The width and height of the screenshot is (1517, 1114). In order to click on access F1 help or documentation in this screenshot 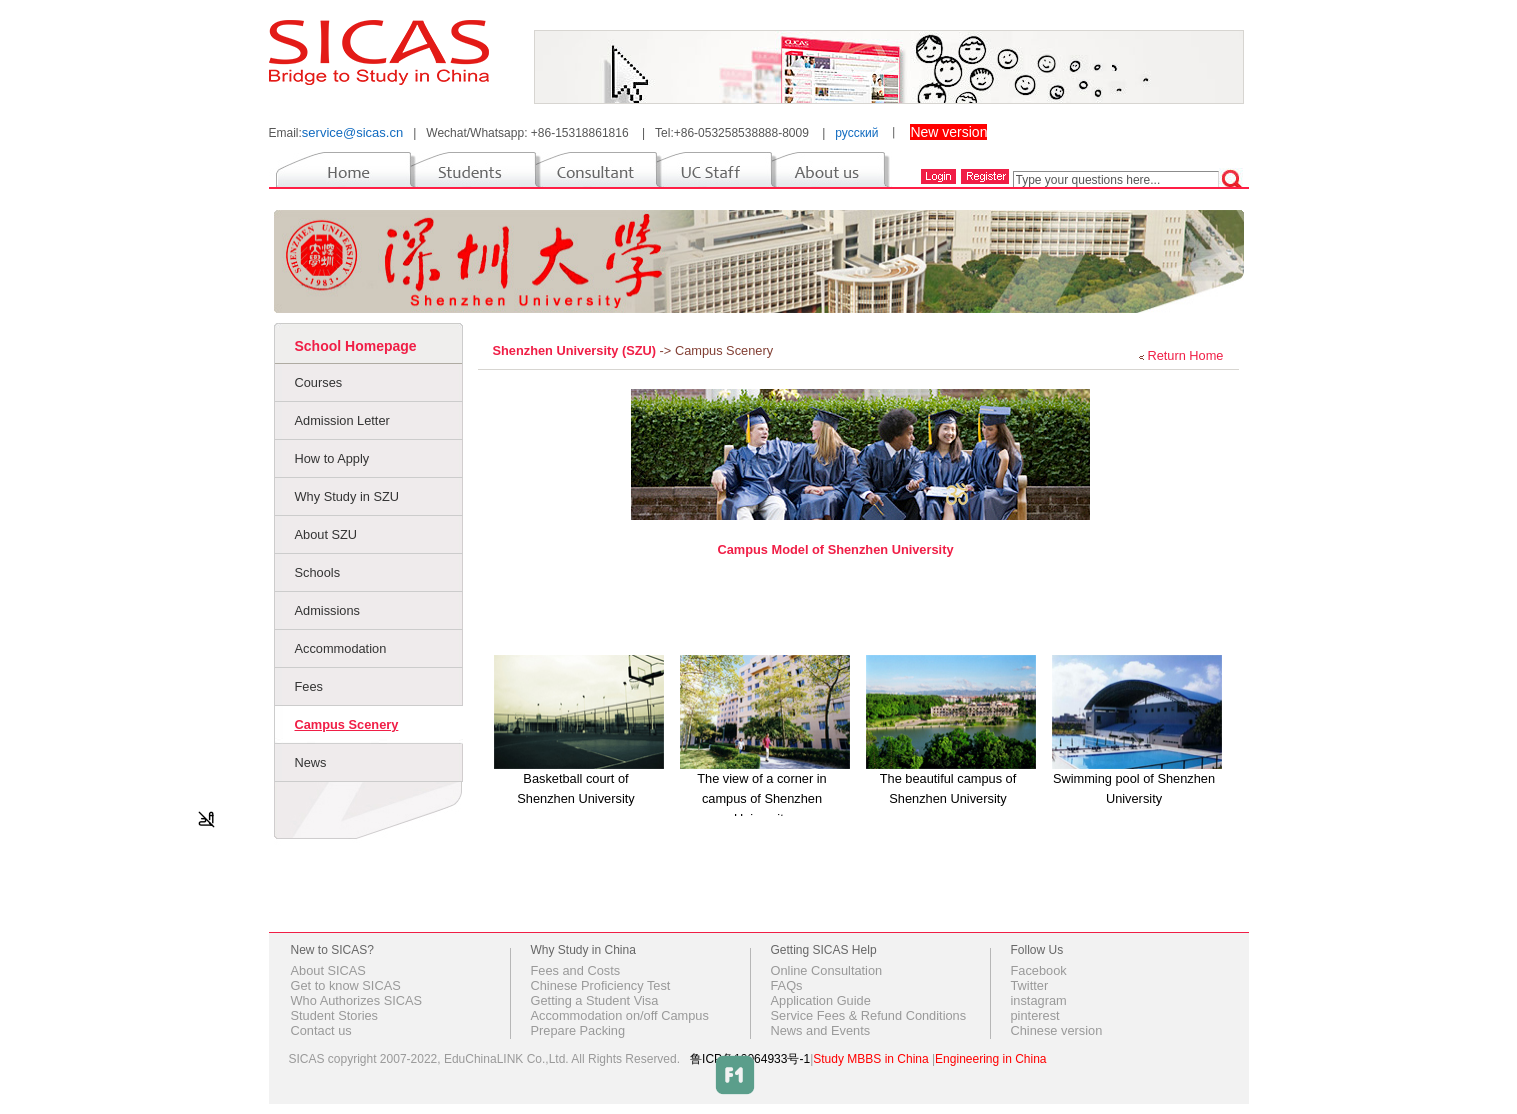, I will do `click(735, 1075)`.